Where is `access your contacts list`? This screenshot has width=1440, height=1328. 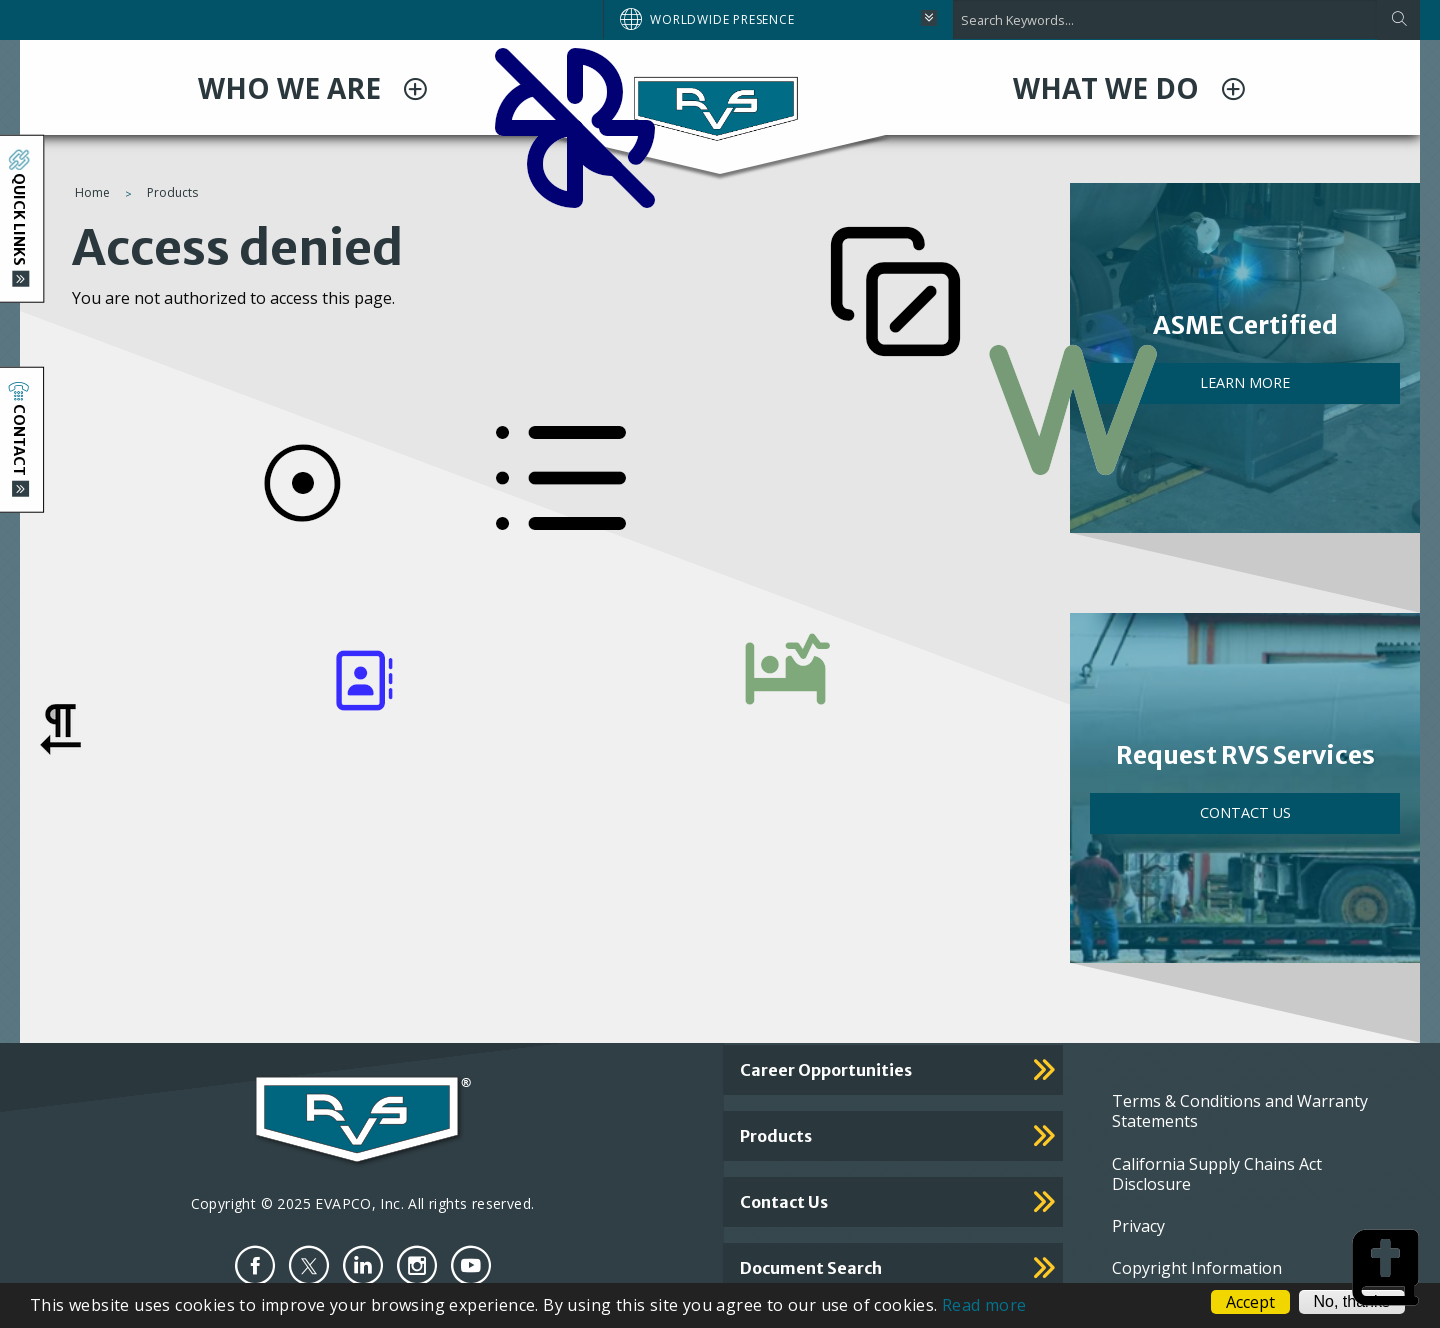
access your contacts list is located at coordinates (362, 680).